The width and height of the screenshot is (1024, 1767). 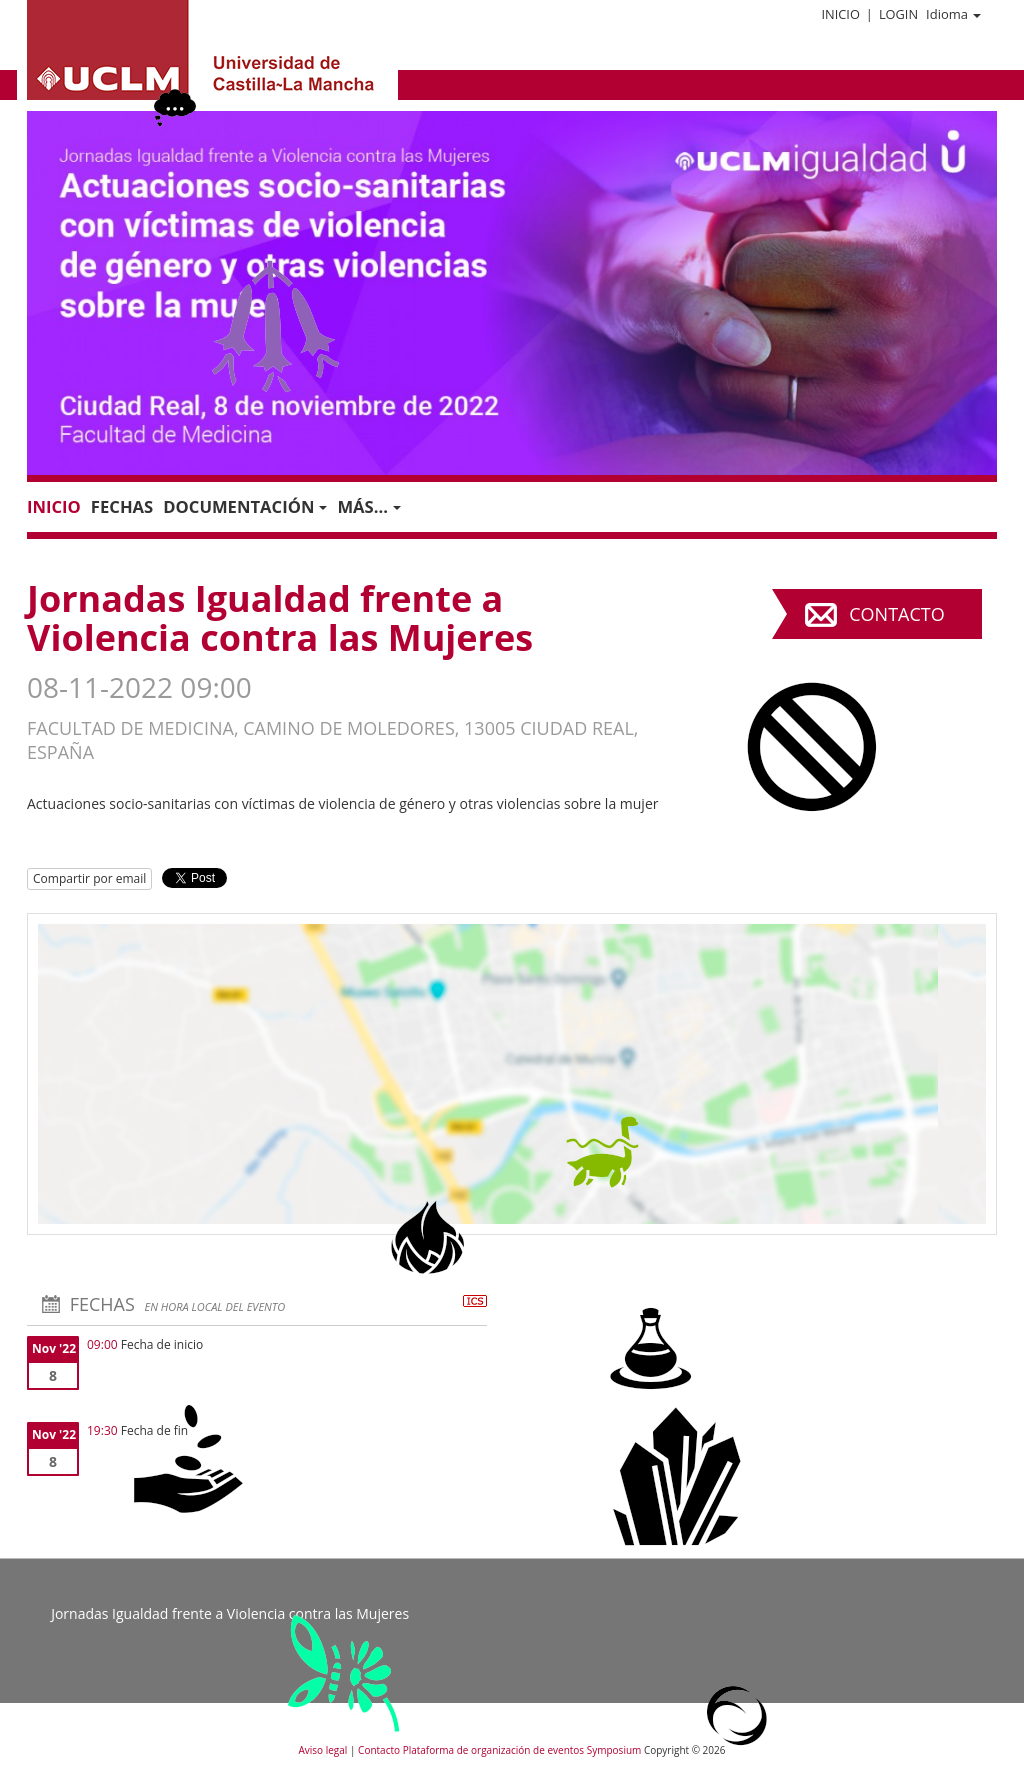 What do you see at coordinates (602, 1151) in the screenshot?
I see `select plesiosaurus character or dinosaur type` at bounding box center [602, 1151].